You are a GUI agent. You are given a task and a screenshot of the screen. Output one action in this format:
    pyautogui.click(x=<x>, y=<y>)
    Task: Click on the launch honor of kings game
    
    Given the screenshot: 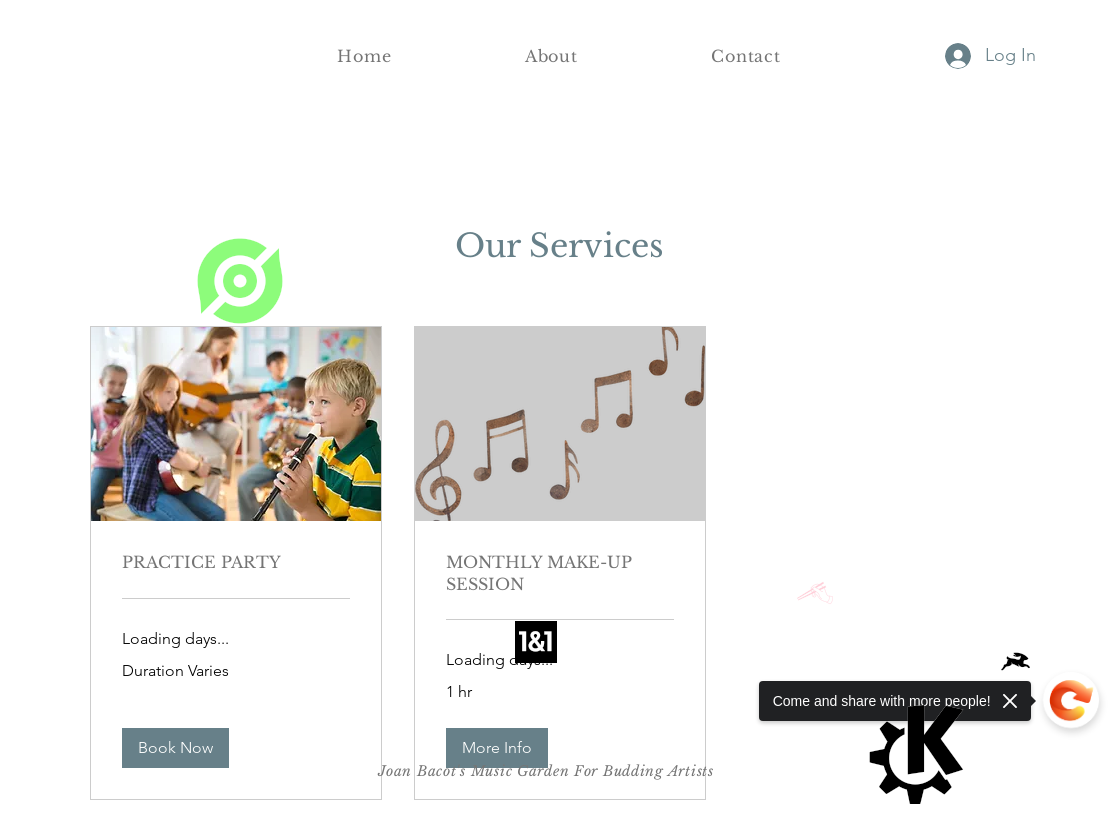 What is the action you would take?
    pyautogui.click(x=240, y=281)
    